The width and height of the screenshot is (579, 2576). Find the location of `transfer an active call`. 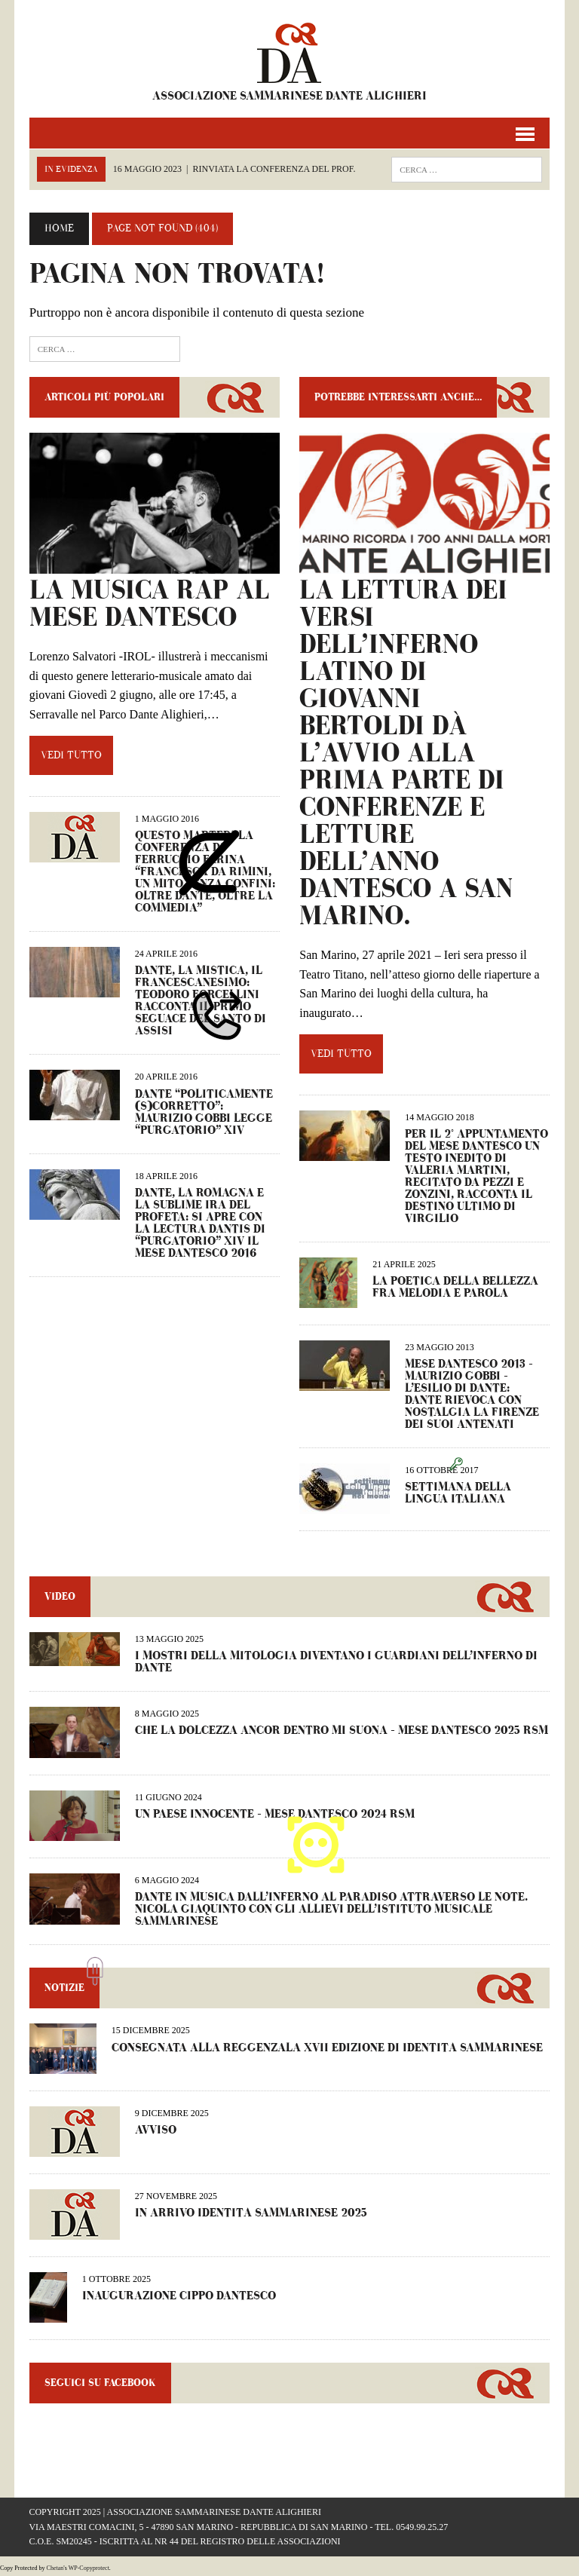

transfer an active call is located at coordinates (218, 1015).